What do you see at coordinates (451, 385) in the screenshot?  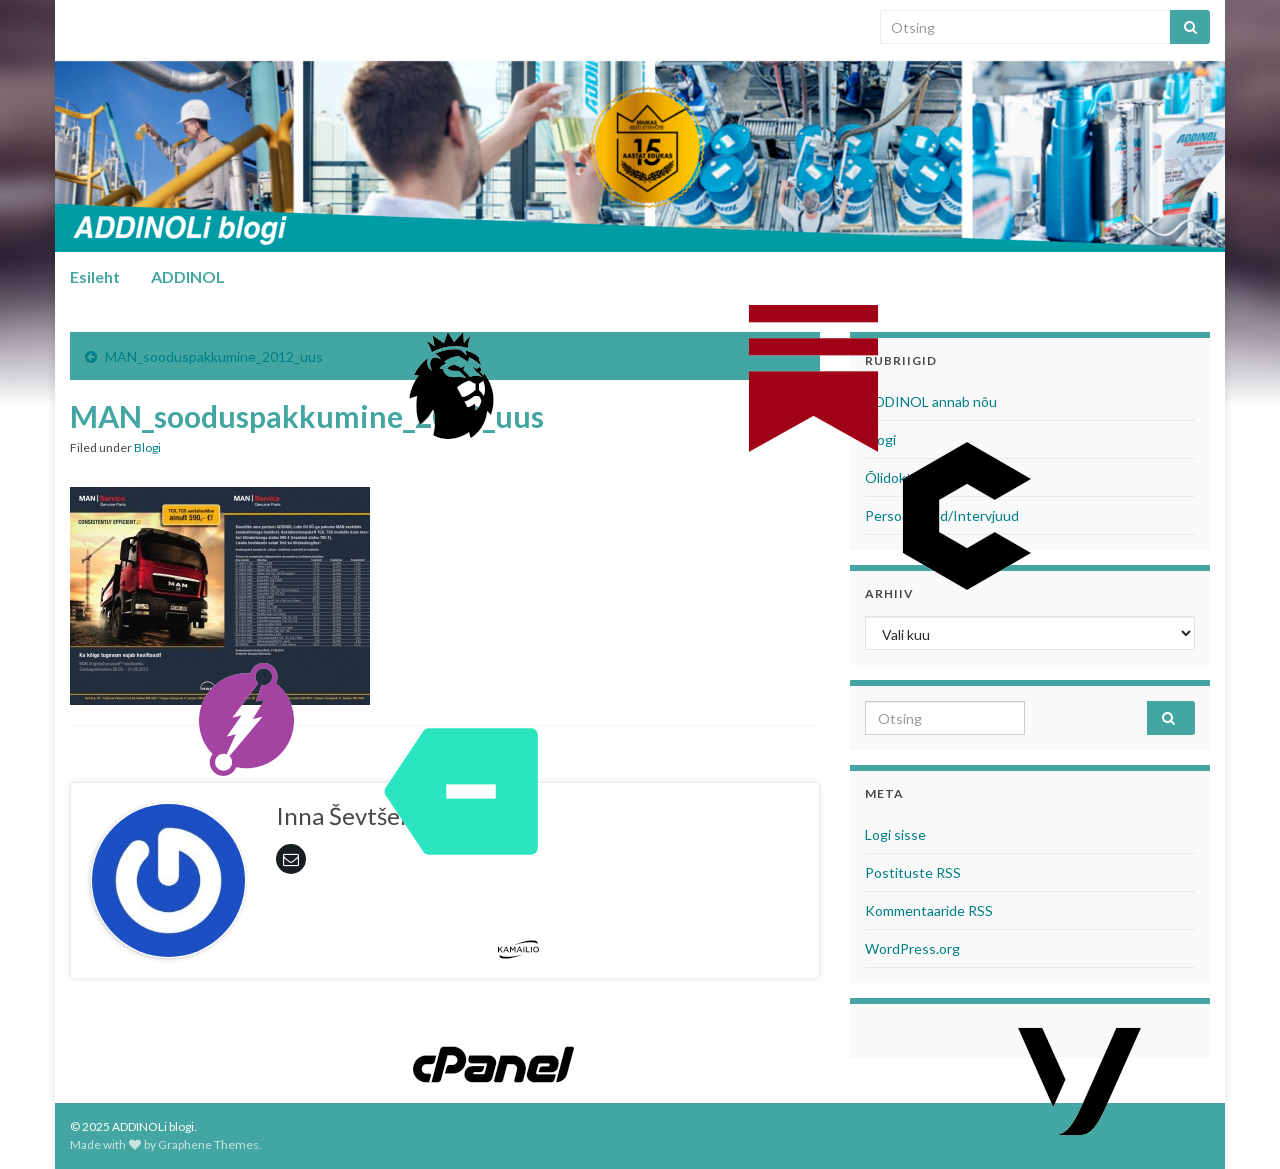 I see `view Premier League content` at bounding box center [451, 385].